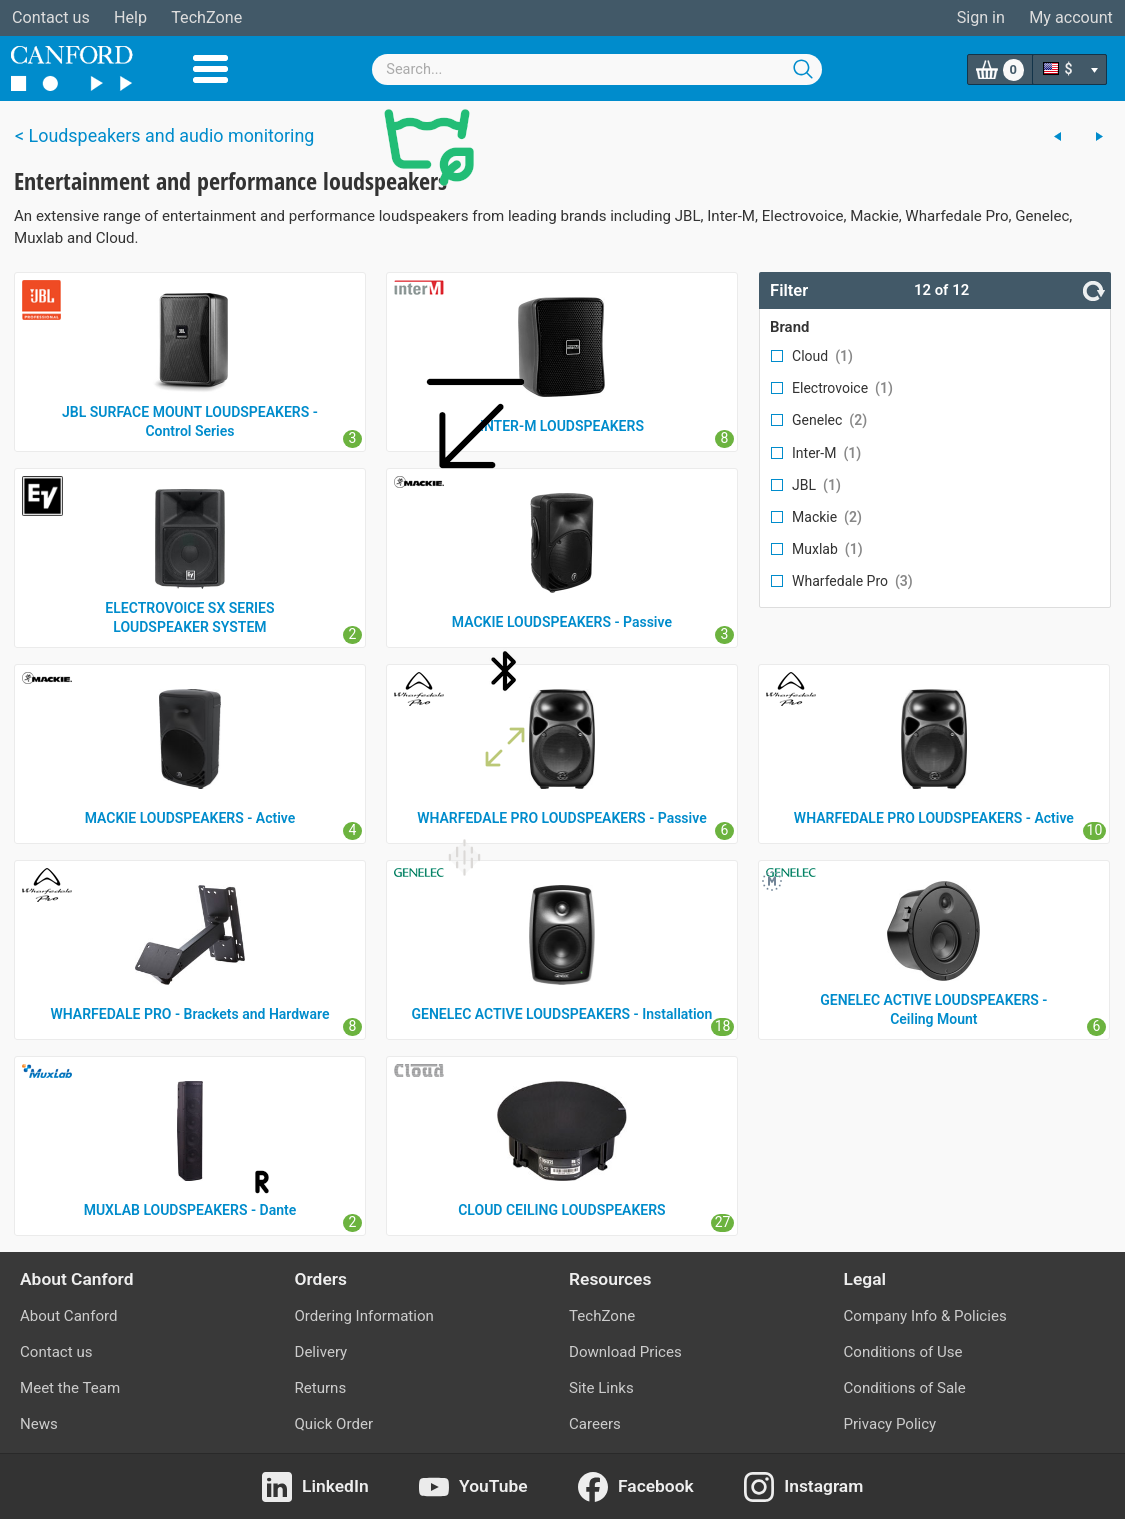 This screenshot has height=1519, width=1125. Describe the element at coordinates (427, 139) in the screenshot. I see `select eco-friendly wash cycle` at that location.